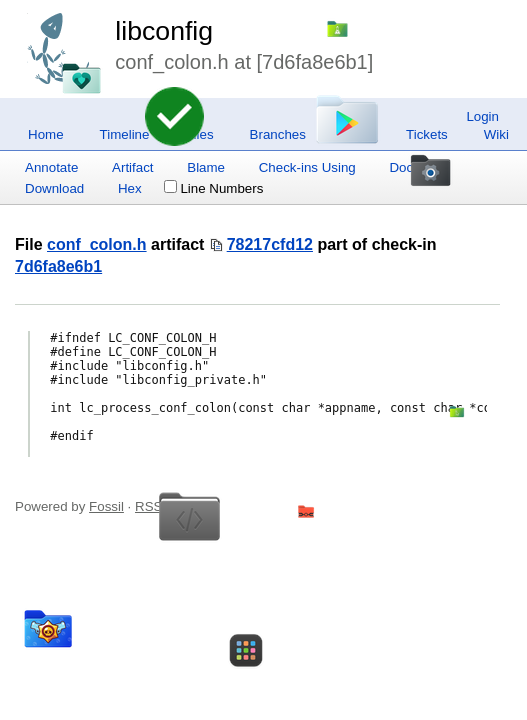 The height and width of the screenshot is (720, 527). Describe the element at coordinates (48, 630) in the screenshot. I see `open brawl stars game files folder` at that location.